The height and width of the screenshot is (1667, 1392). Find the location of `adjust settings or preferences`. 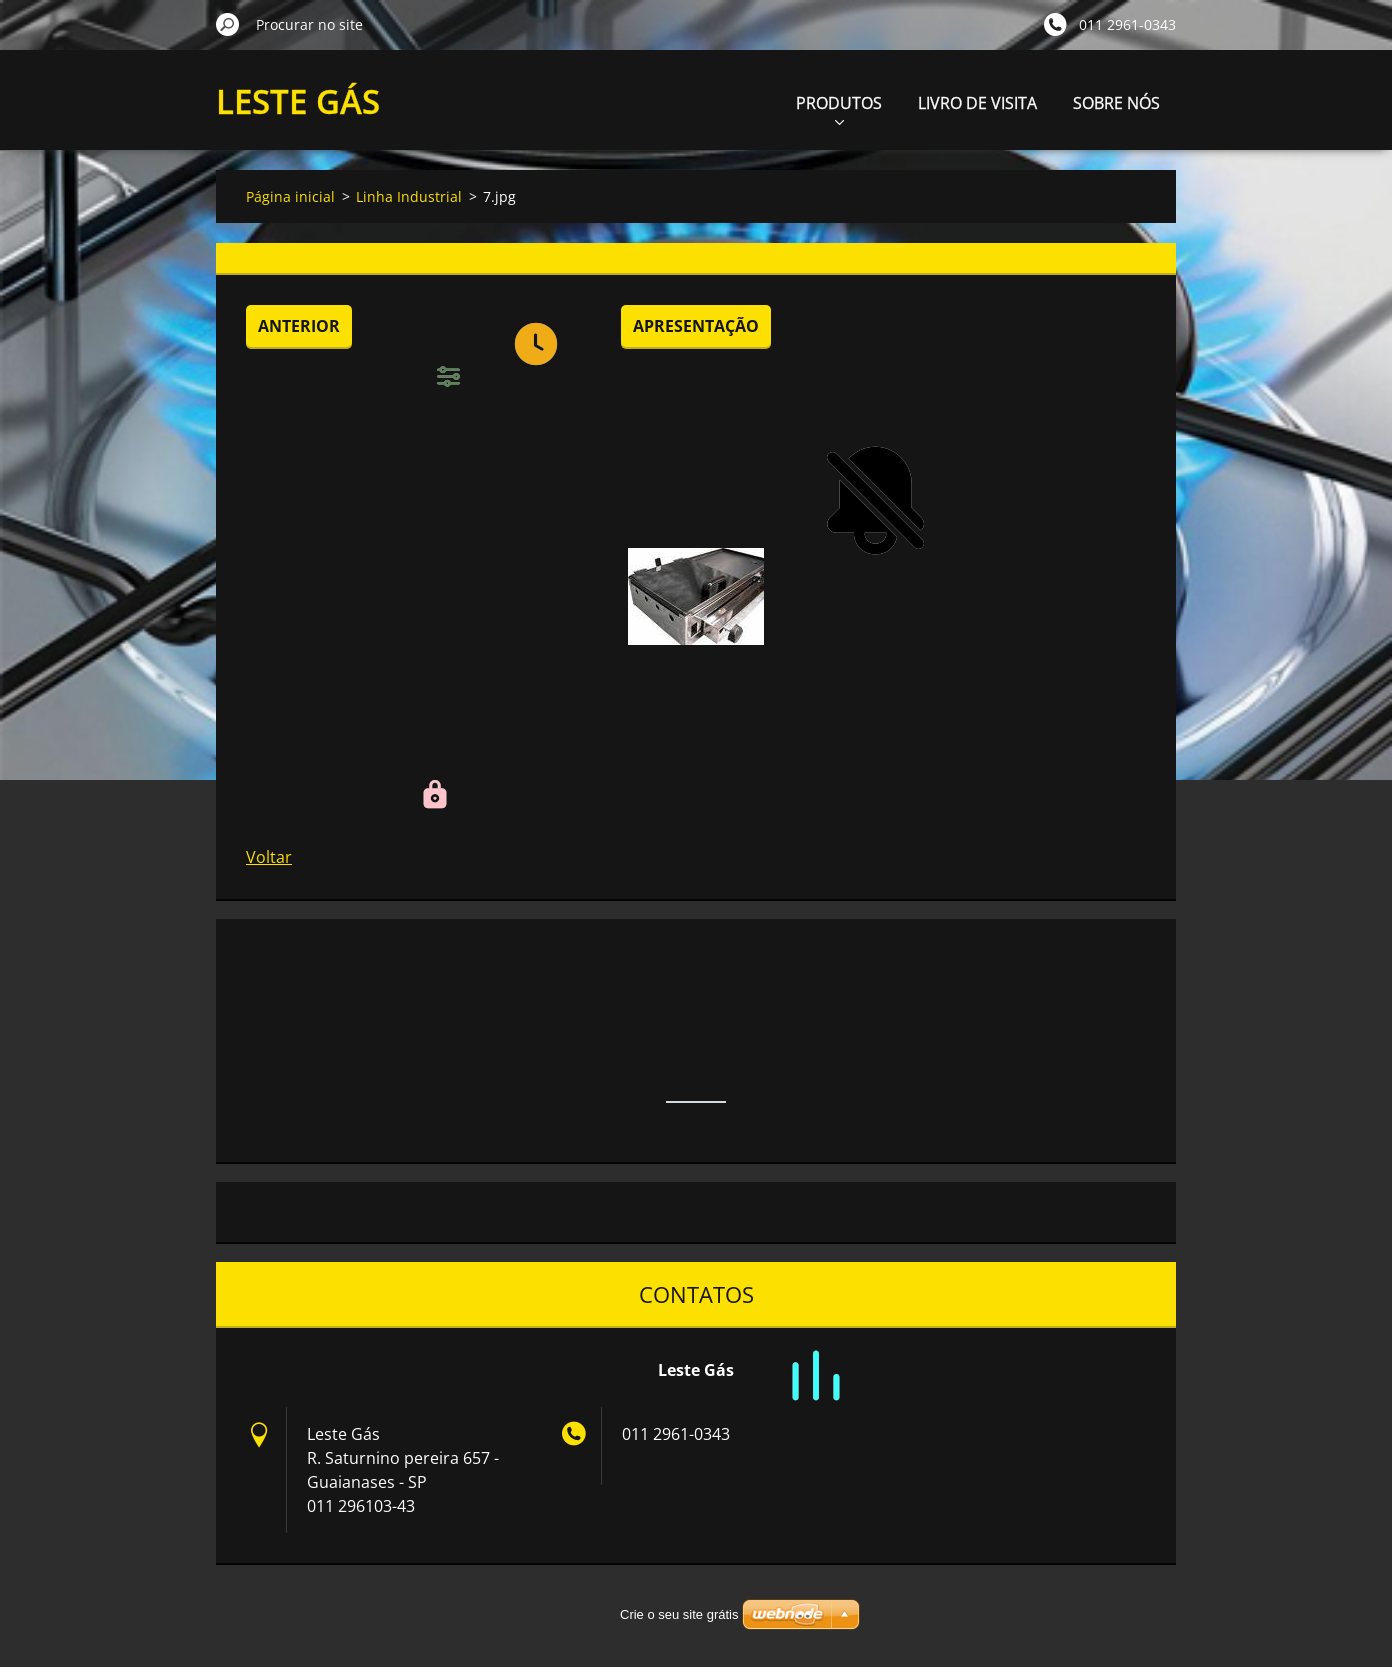

adjust settings or preferences is located at coordinates (448, 376).